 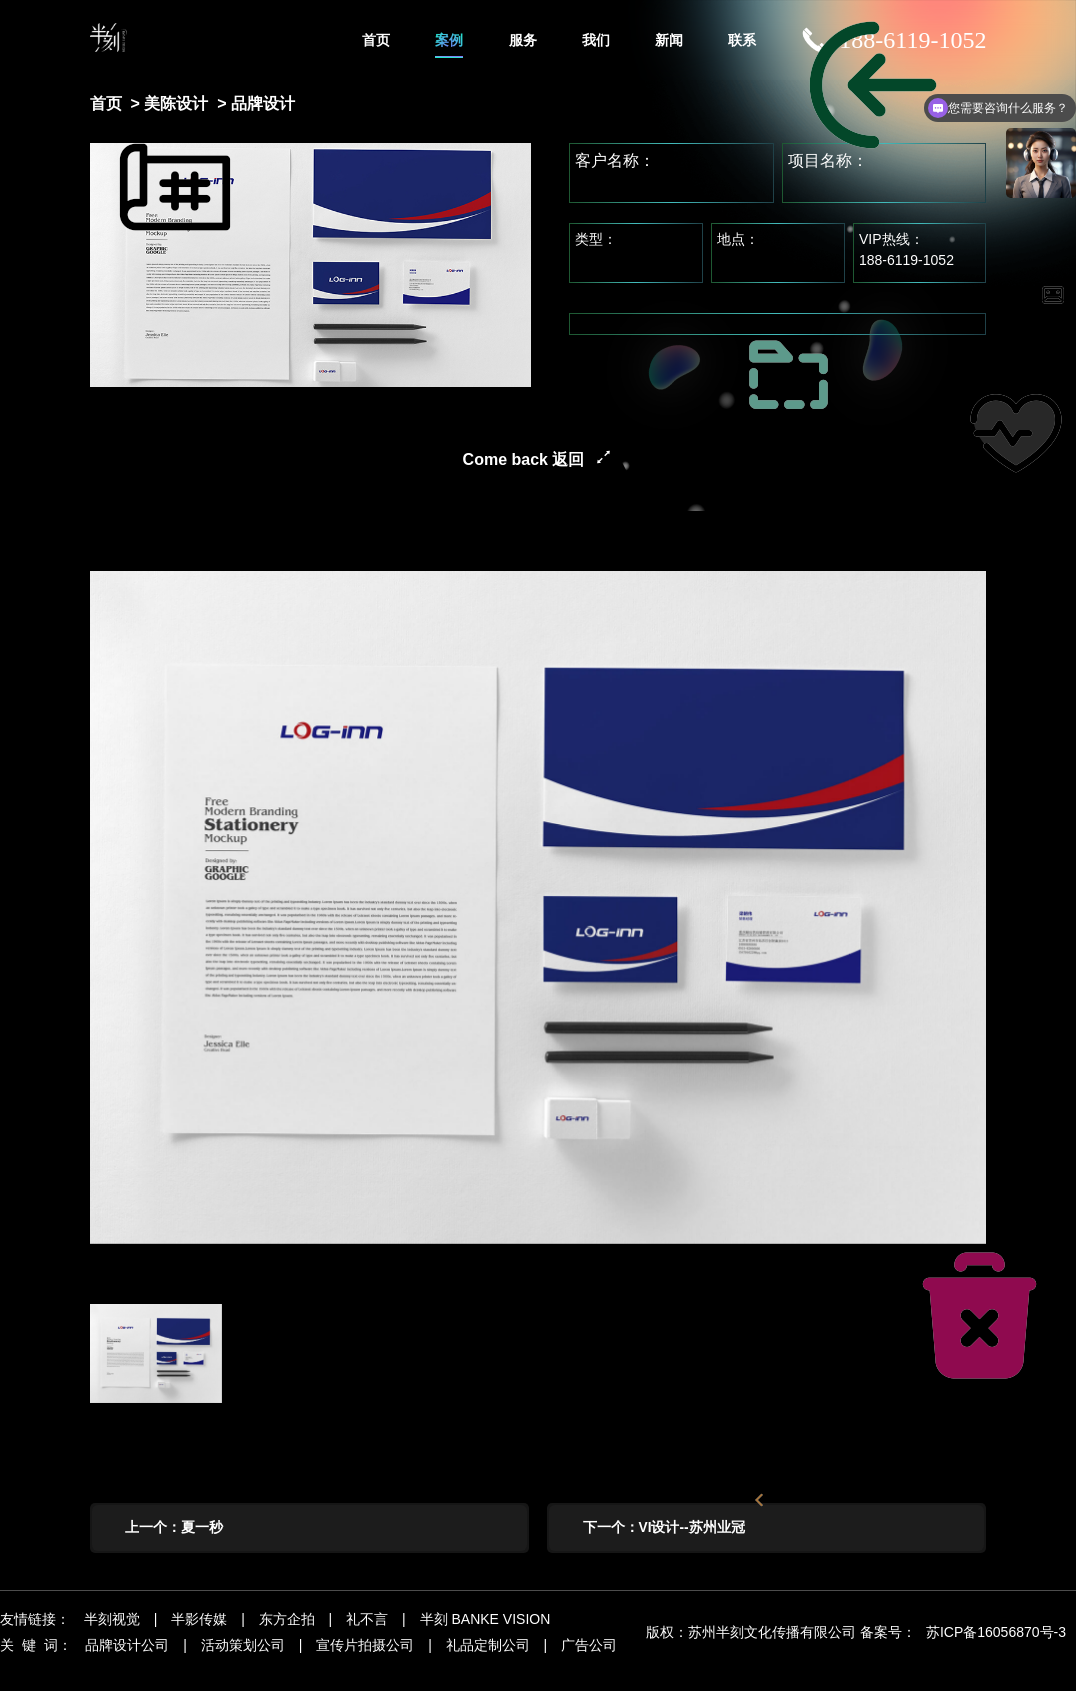 What do you see at coordinates (1016, 430) in the screenshot?
I see `view health or fitness metrics` at bounding box center [1016, 430].